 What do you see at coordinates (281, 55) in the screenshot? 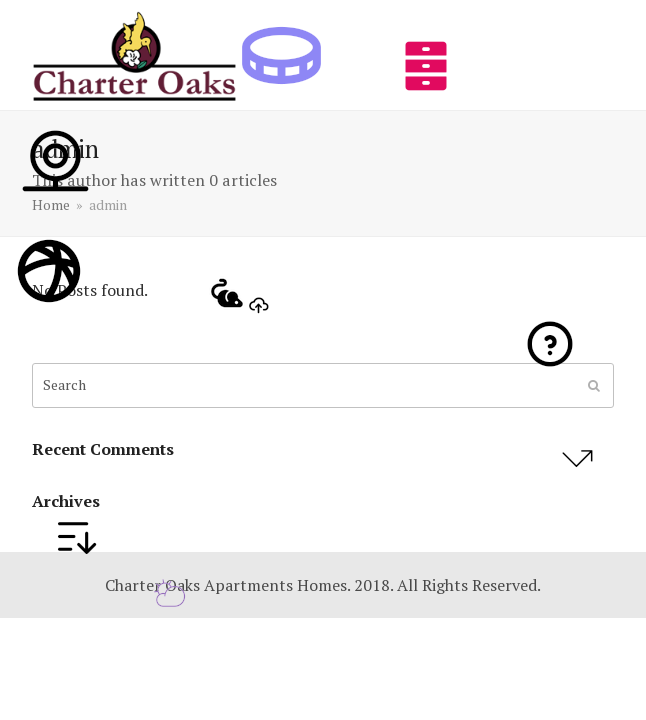
I see `view your coin balance or currency` at bounding box center [281, 55].